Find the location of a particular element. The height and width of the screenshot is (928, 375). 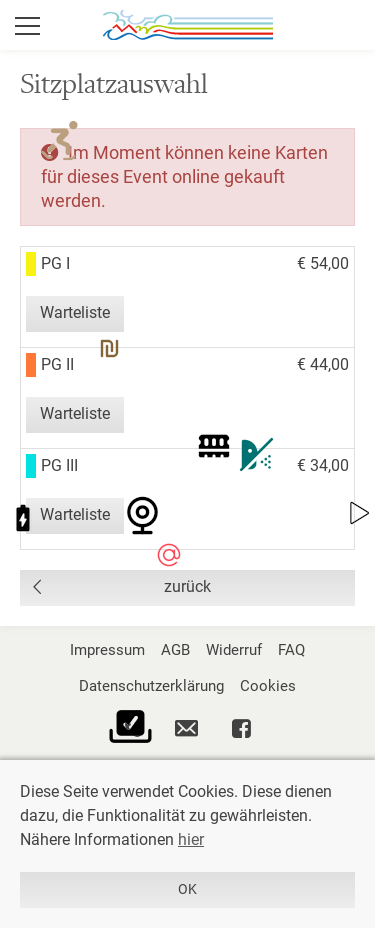

start playing media content is located at coordinates (357, 513).